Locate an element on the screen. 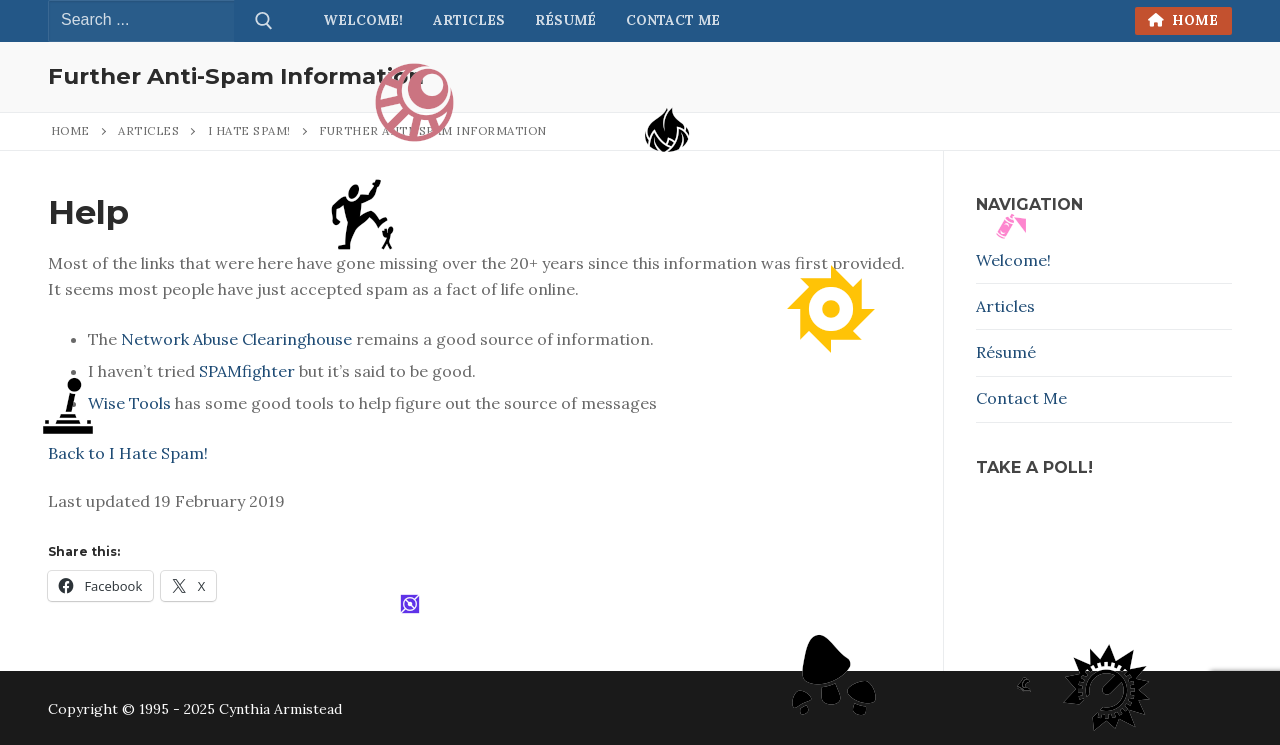 This screenshot has width=1280, height=745. access game settings or options menu is located at coordinates (410, 604).